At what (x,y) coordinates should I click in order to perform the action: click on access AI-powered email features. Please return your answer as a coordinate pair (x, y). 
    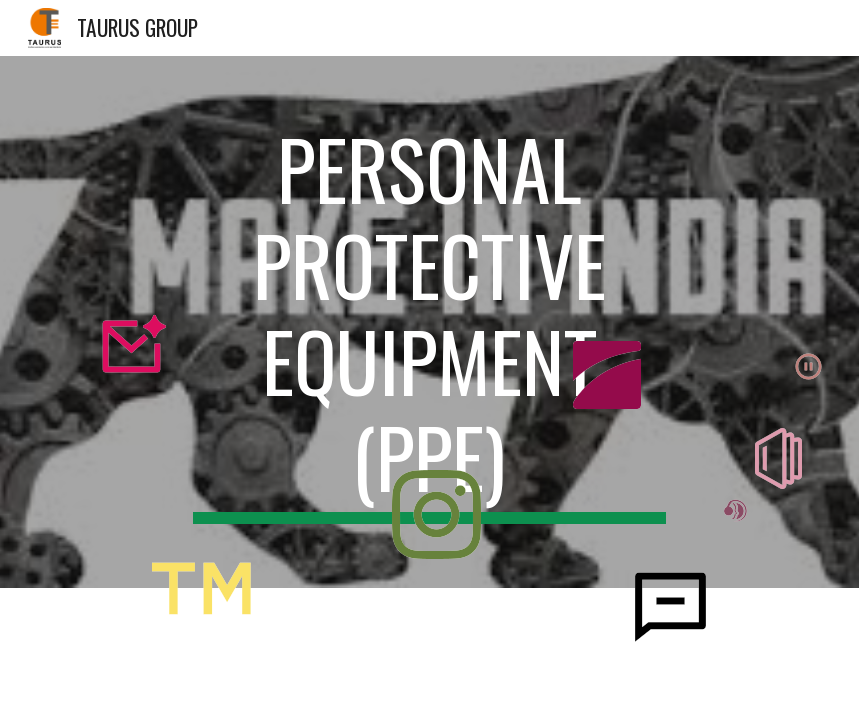
    Looking at the image, I should click on (131, 346).